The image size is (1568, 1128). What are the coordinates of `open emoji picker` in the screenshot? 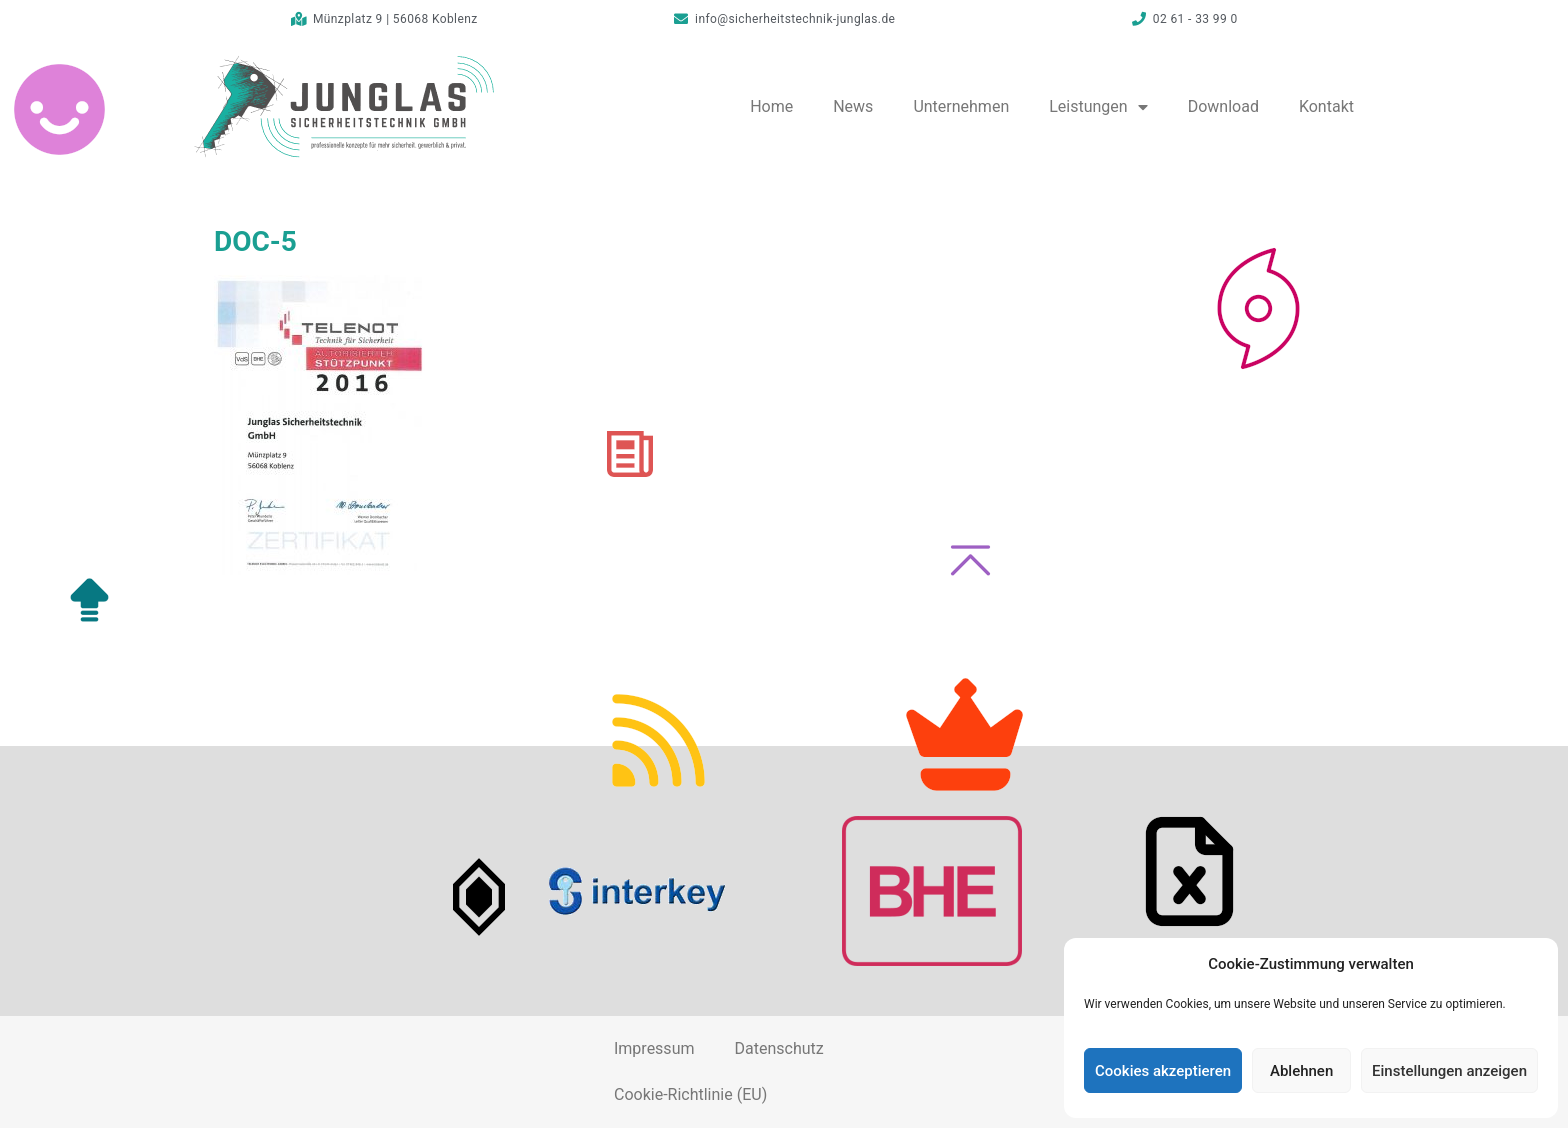 It's located at (59, 109).